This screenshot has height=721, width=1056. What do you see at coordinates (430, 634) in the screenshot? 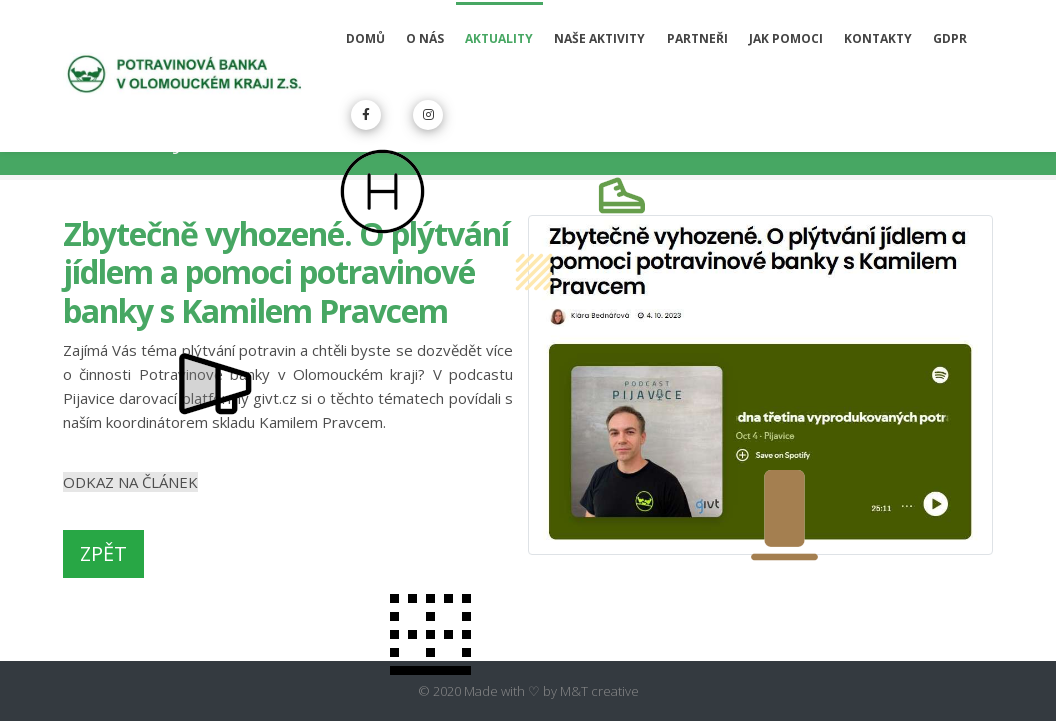
I see `apply border to bottom edge of cell or table` at bounding box center [430, 634].